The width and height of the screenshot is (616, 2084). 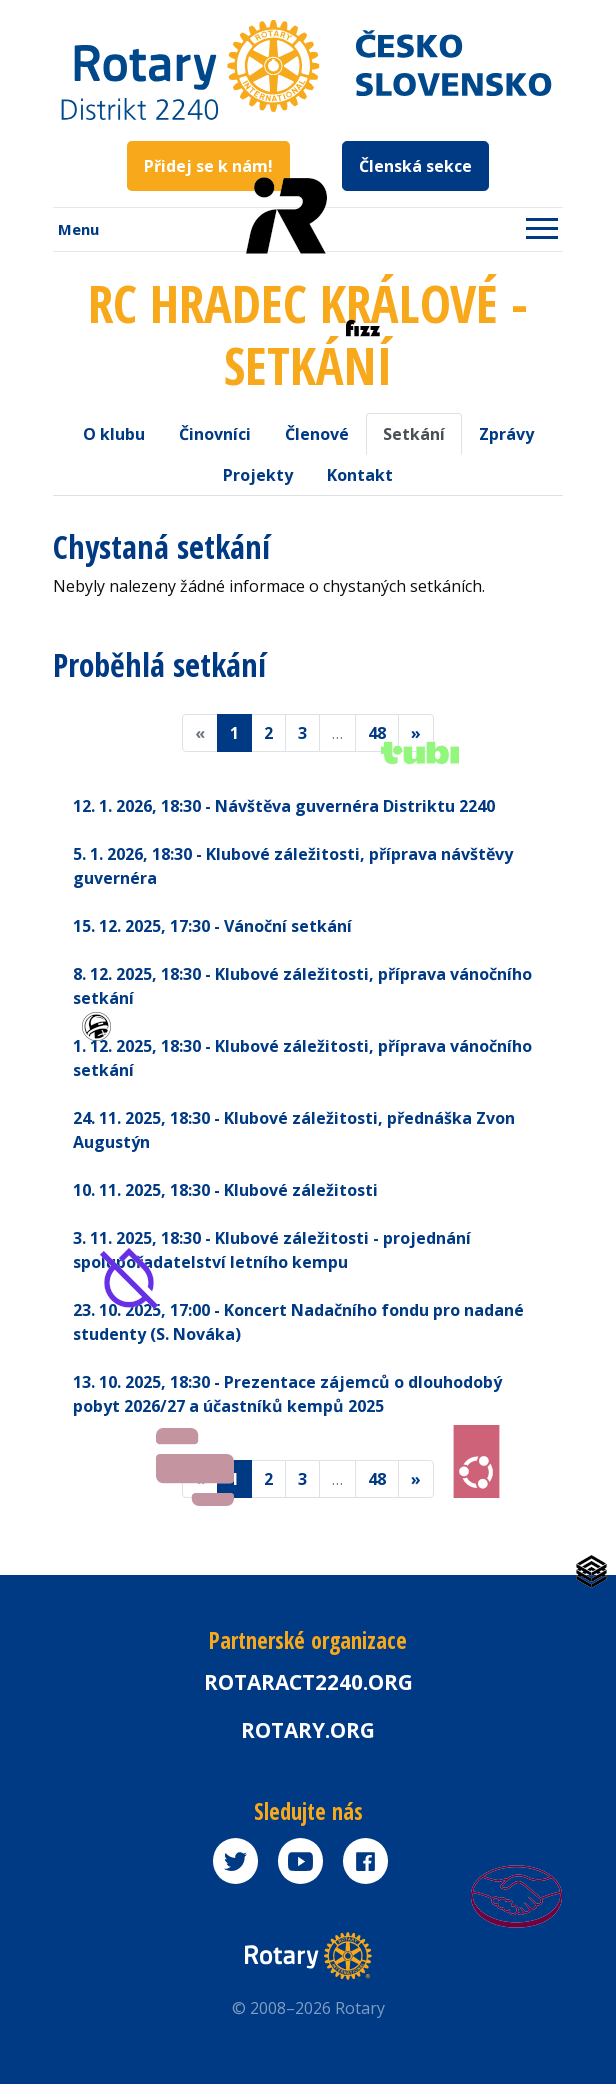 What do you see at coordinates (476, 1461) in the screenshot?
I see `canonical company logo` at bounding box center [476, 1461].